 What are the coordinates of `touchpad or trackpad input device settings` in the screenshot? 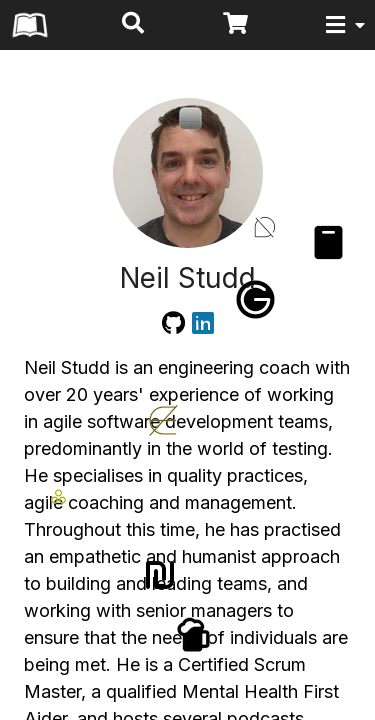 It's located at (190, 118).